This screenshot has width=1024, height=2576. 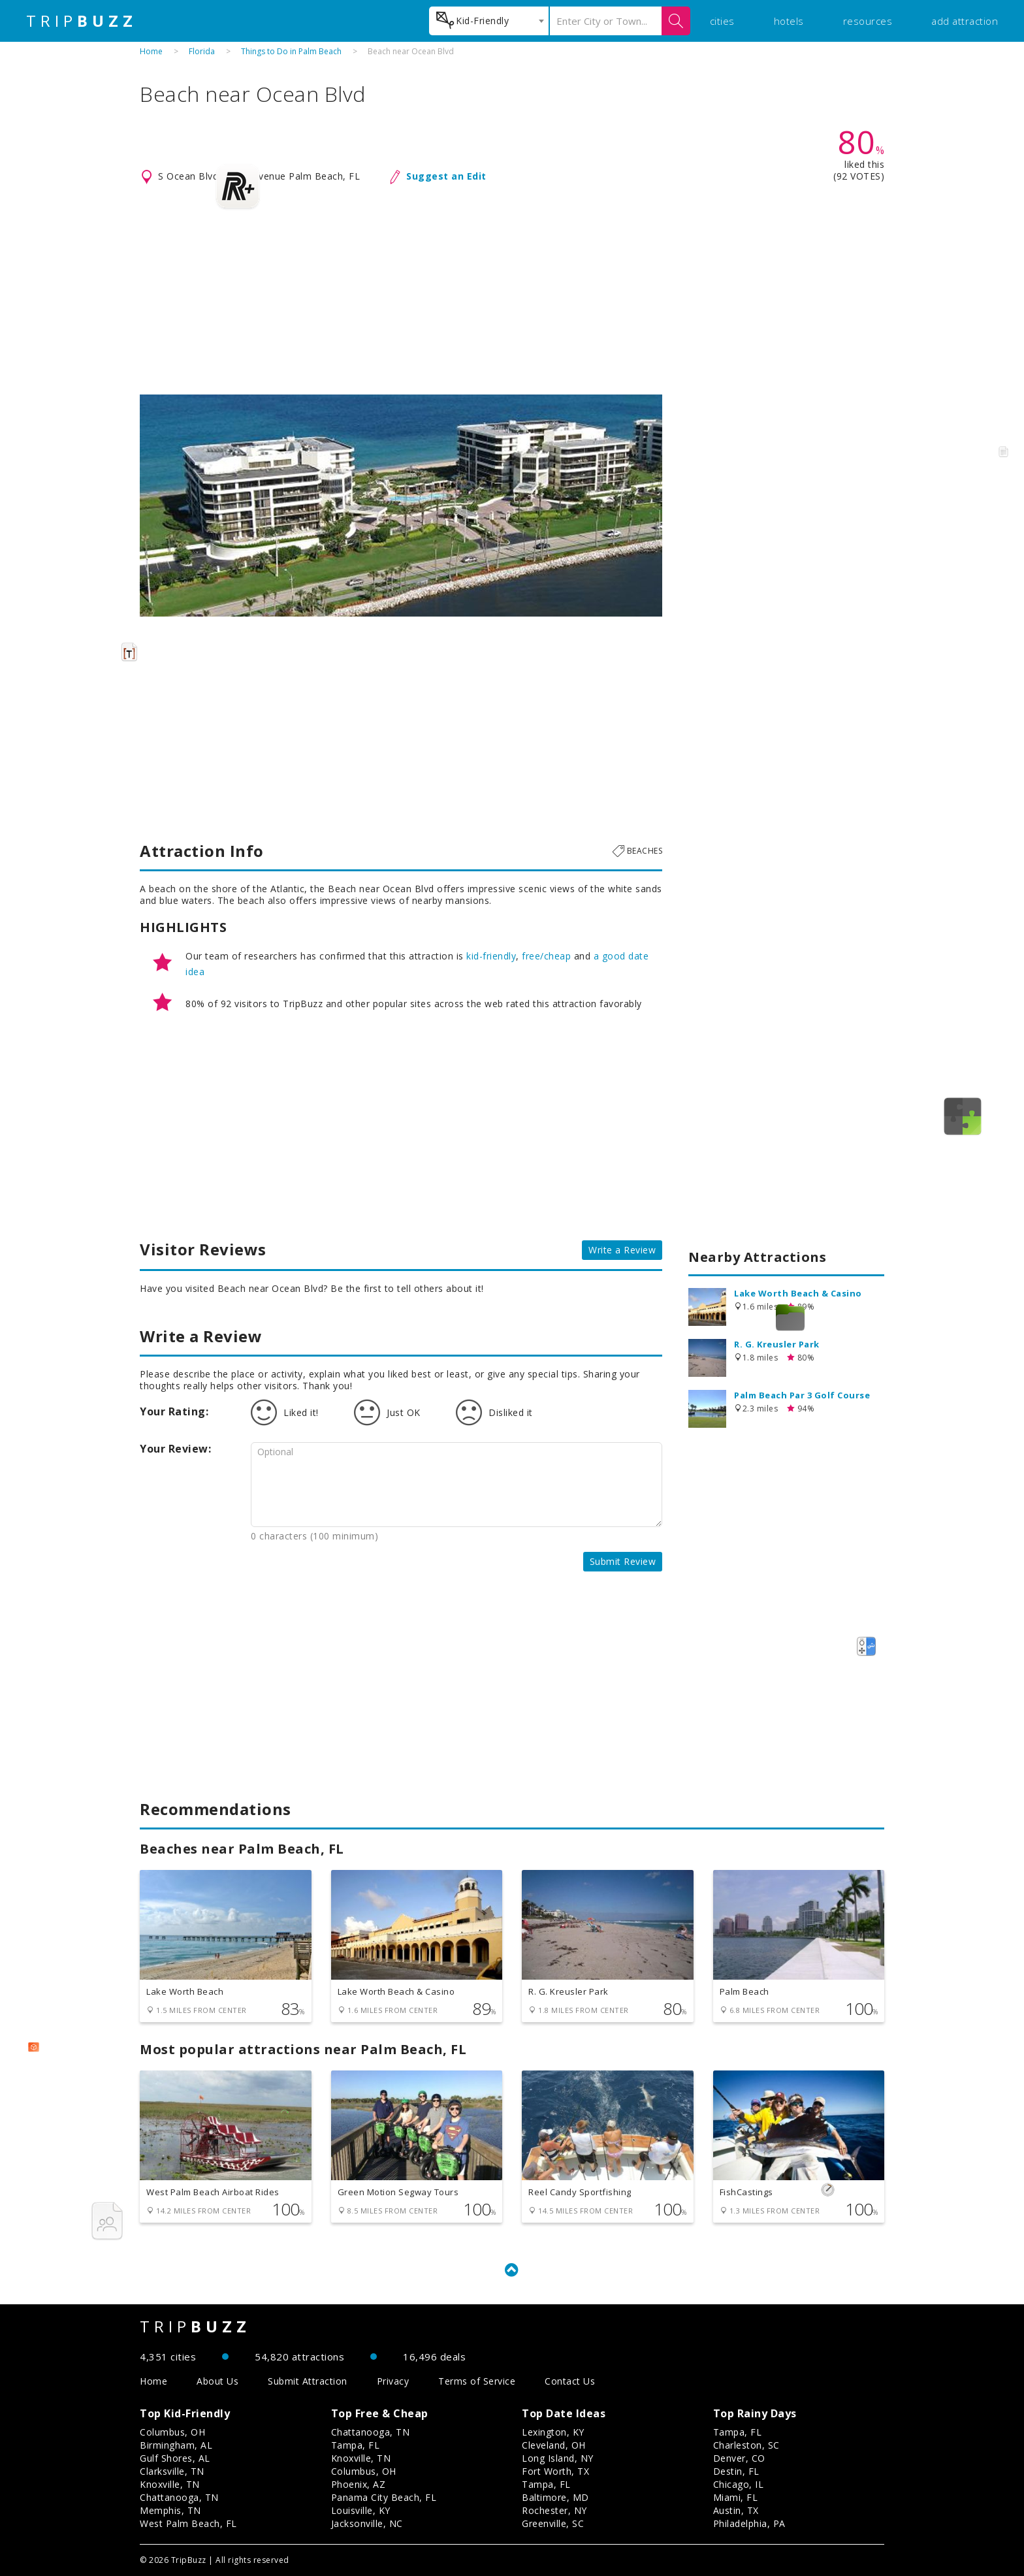 What do you see at coordinates (1003, 451) in the screenshot?
I see `open a plain text file` at bounding box center [1003, 451].